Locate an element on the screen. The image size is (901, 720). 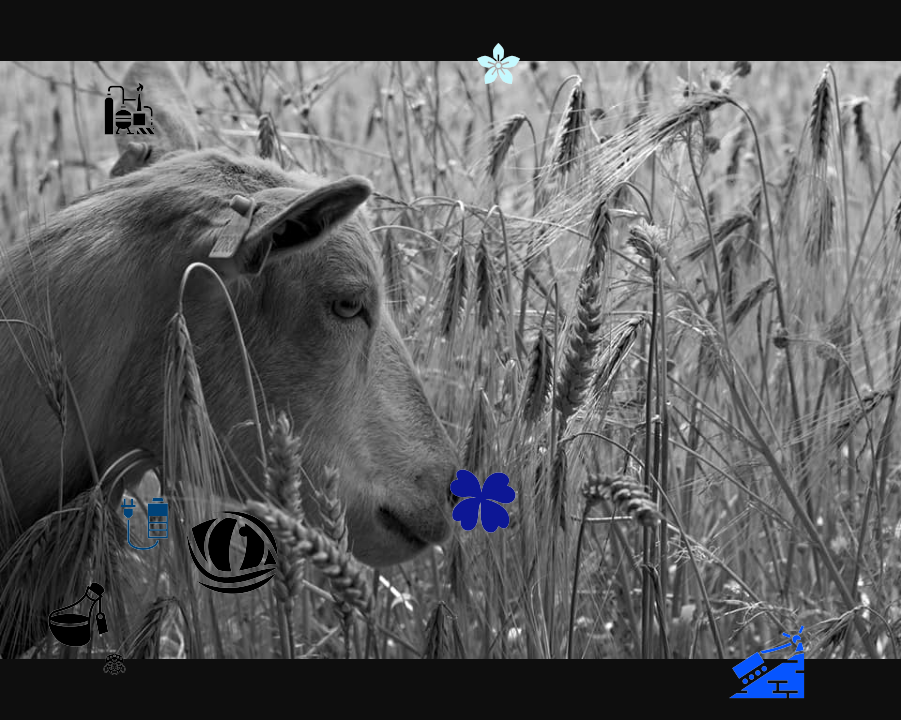
level up or progression indicator is located at coordinates (767, 661).